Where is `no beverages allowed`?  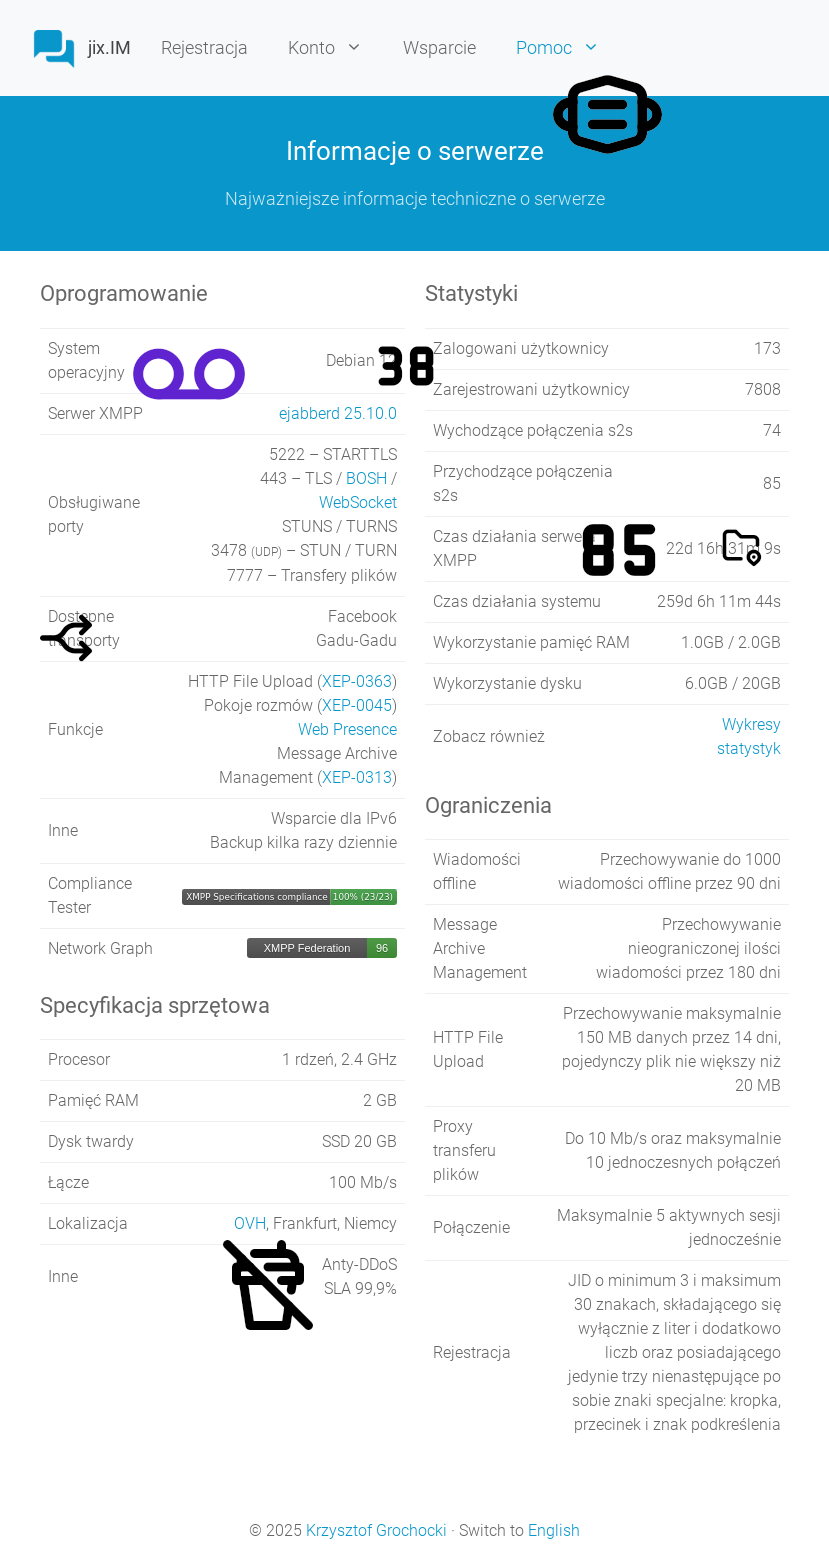
no beverages allowed is located at coordinates (268, 1285).